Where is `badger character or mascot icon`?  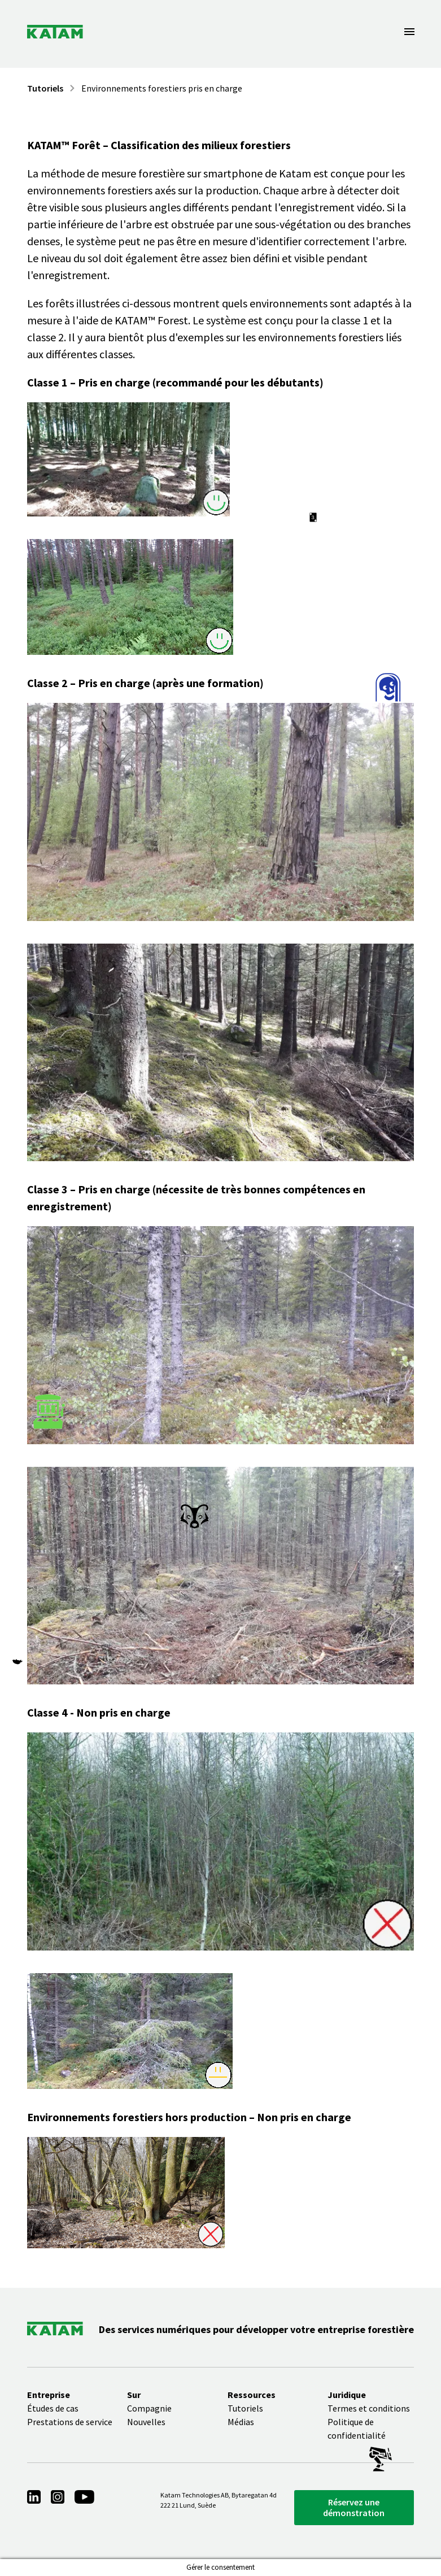 badger character or mascot icon is located at coordinates (194, 1515).